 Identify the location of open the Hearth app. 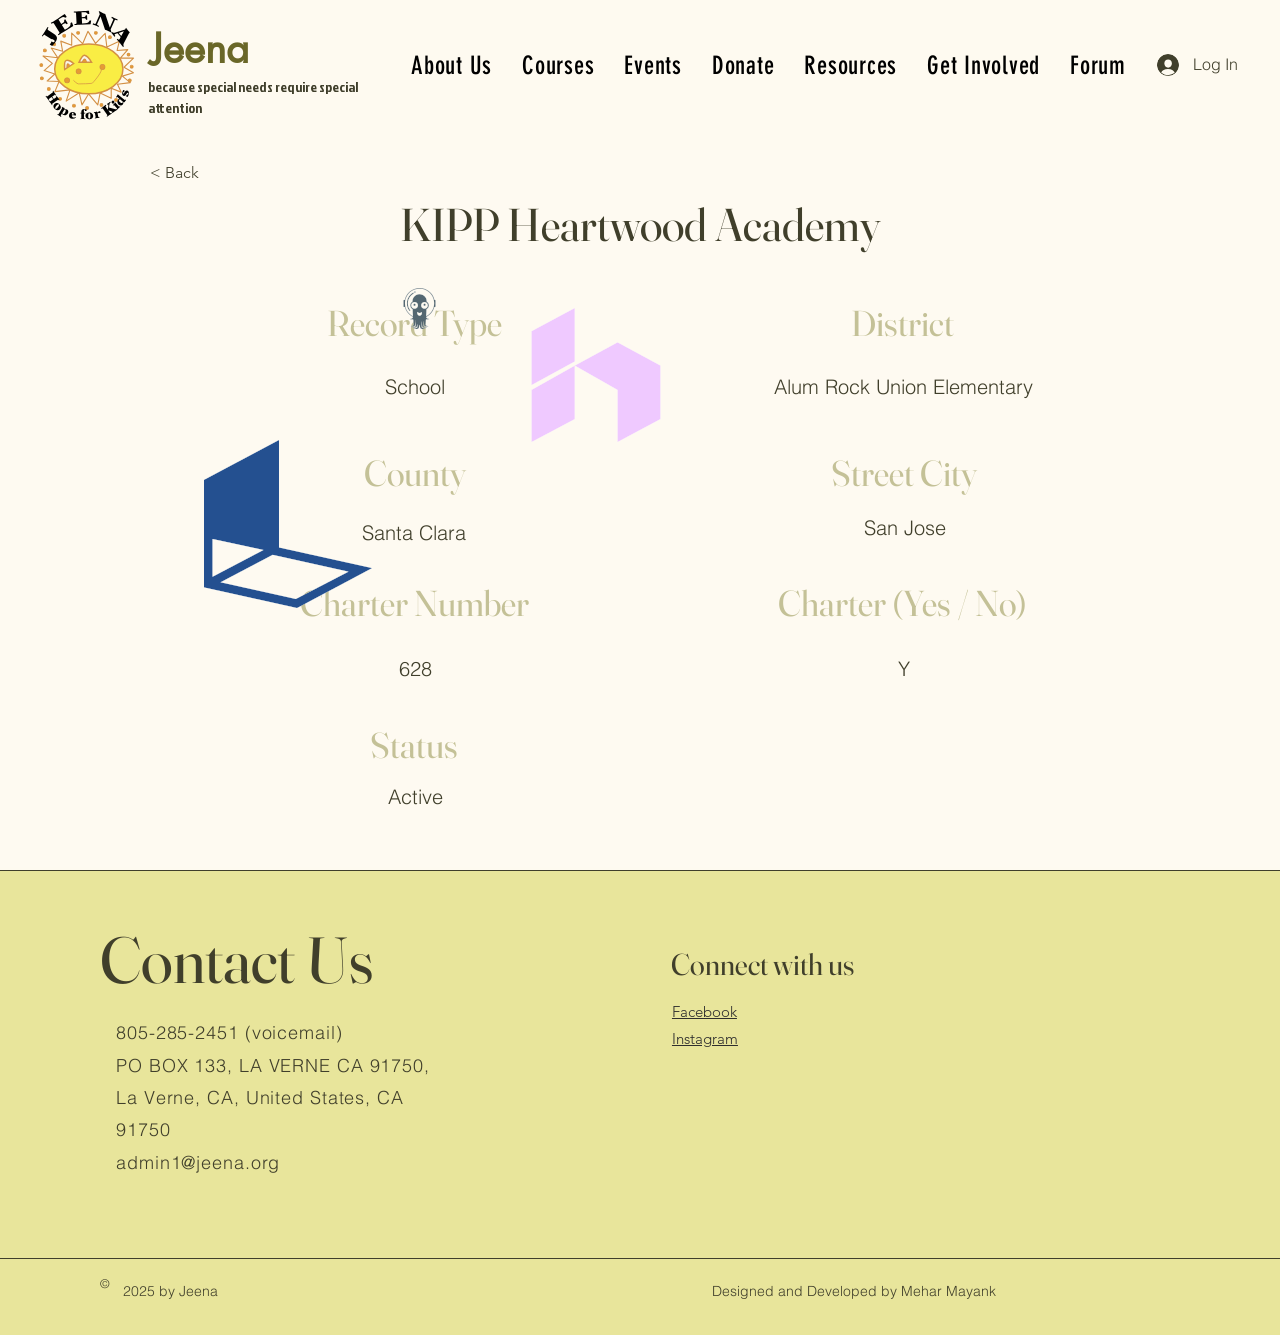
(596, 375).